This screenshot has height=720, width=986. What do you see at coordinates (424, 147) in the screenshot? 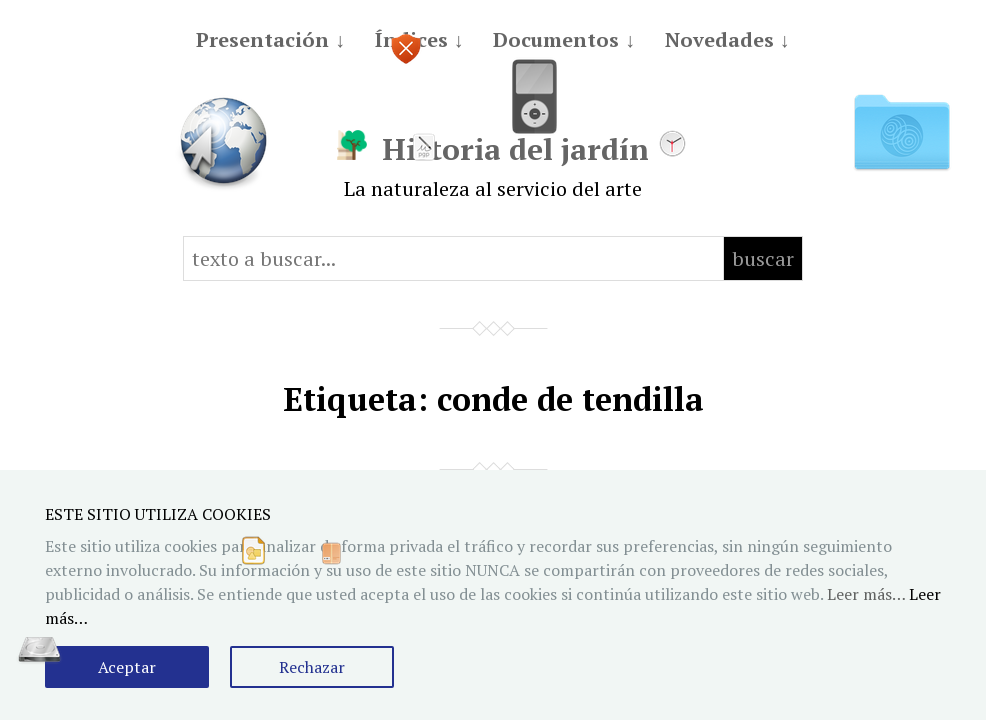
I see `a PGP signature file for verifying authenticity` at bounding box center [424, 147].